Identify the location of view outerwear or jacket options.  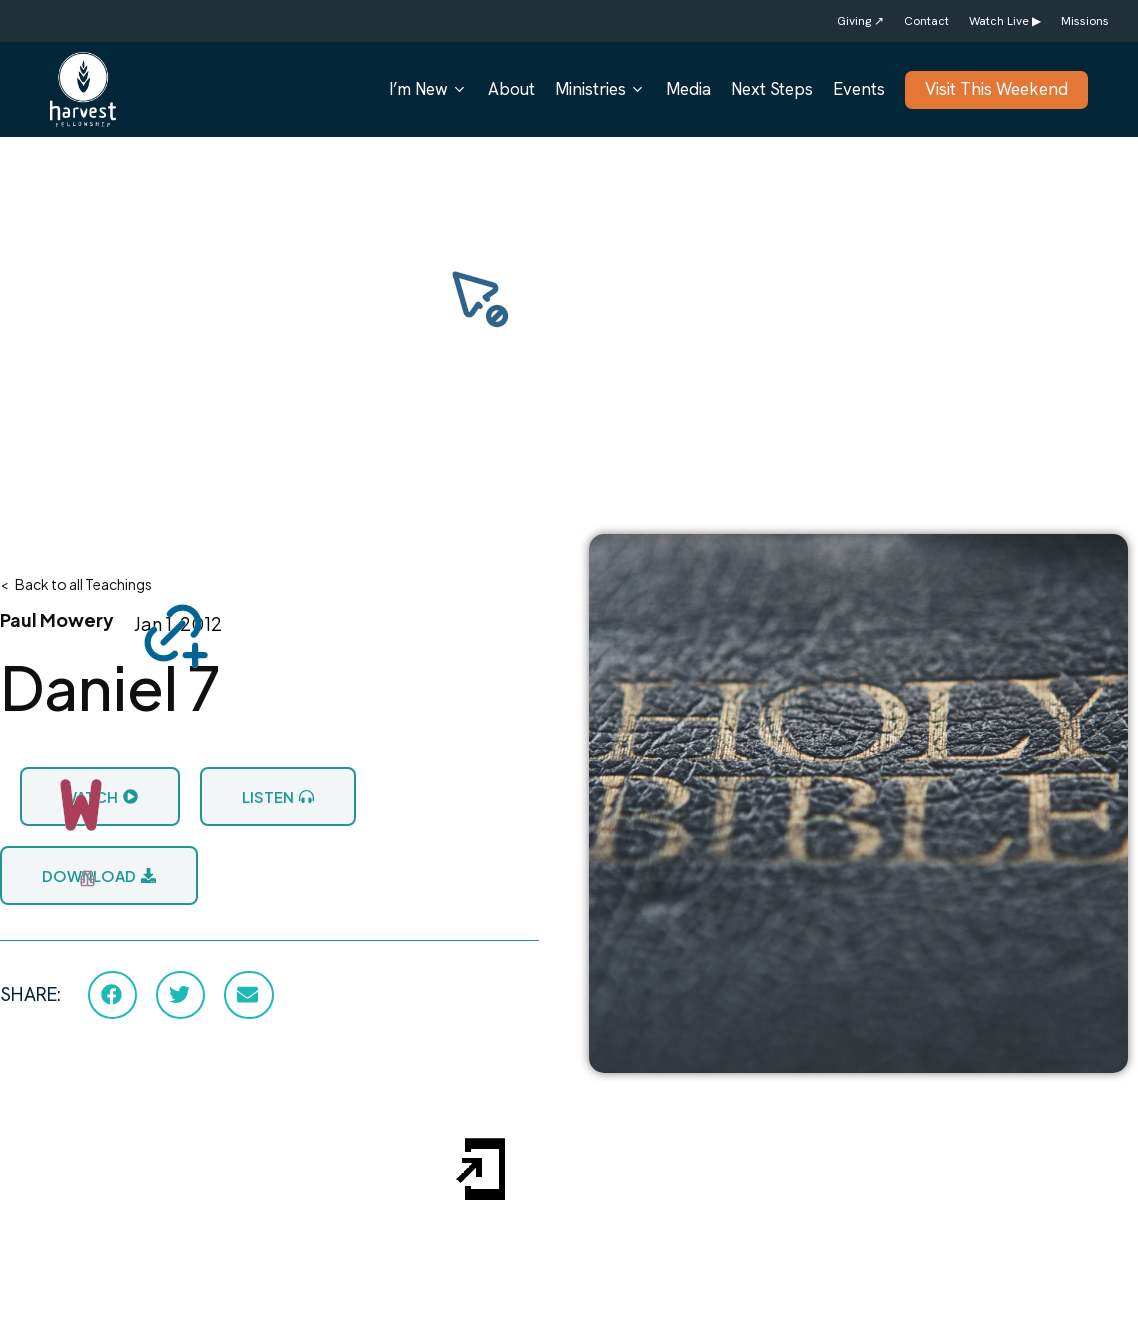
(87, 878).